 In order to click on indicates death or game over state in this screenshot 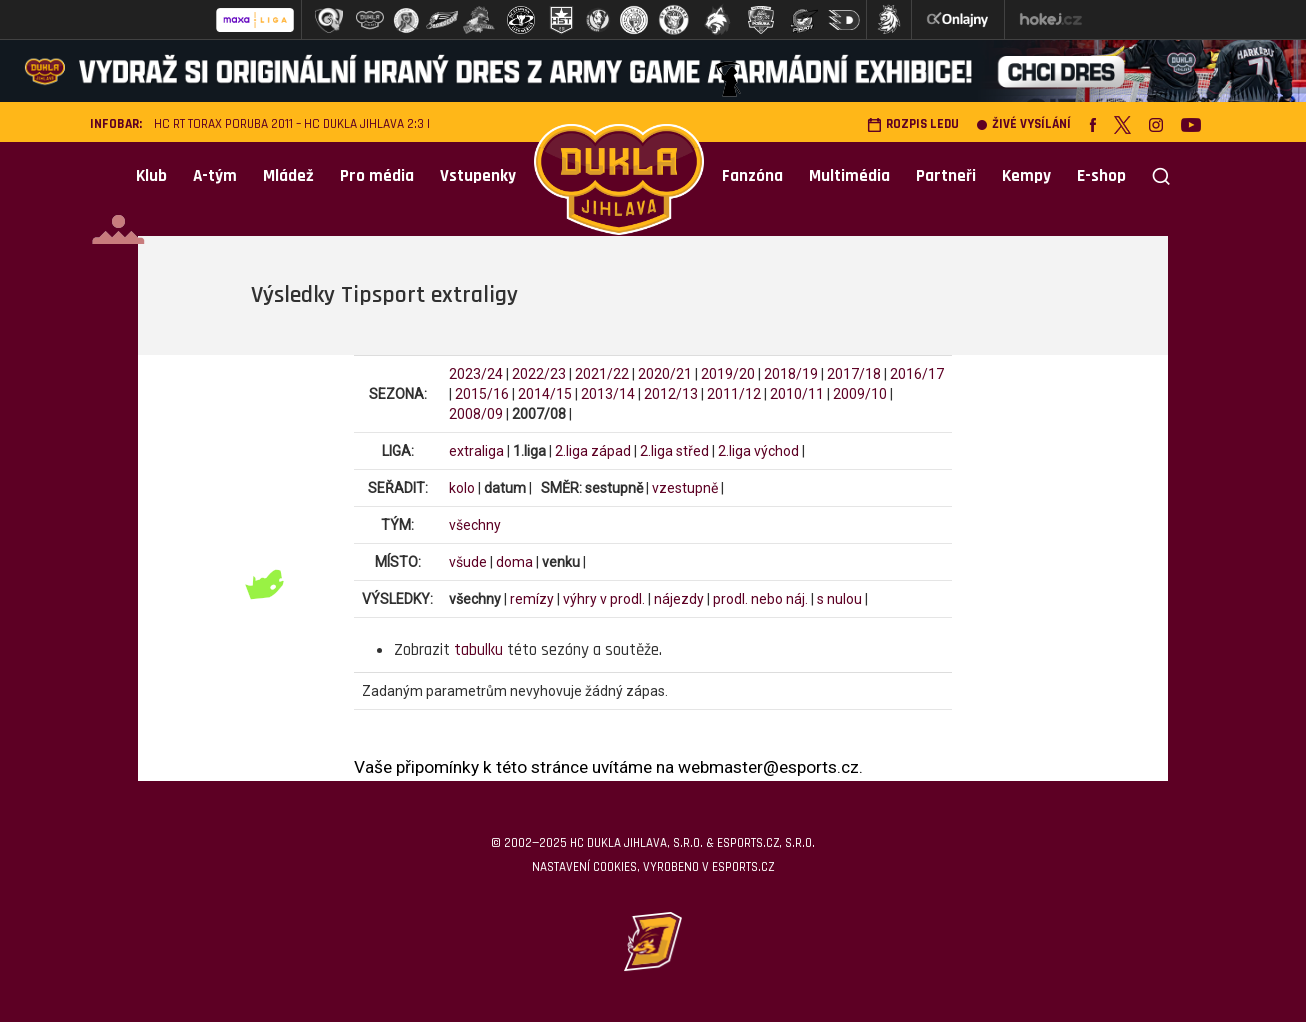, I will do `click(729, 79)`.